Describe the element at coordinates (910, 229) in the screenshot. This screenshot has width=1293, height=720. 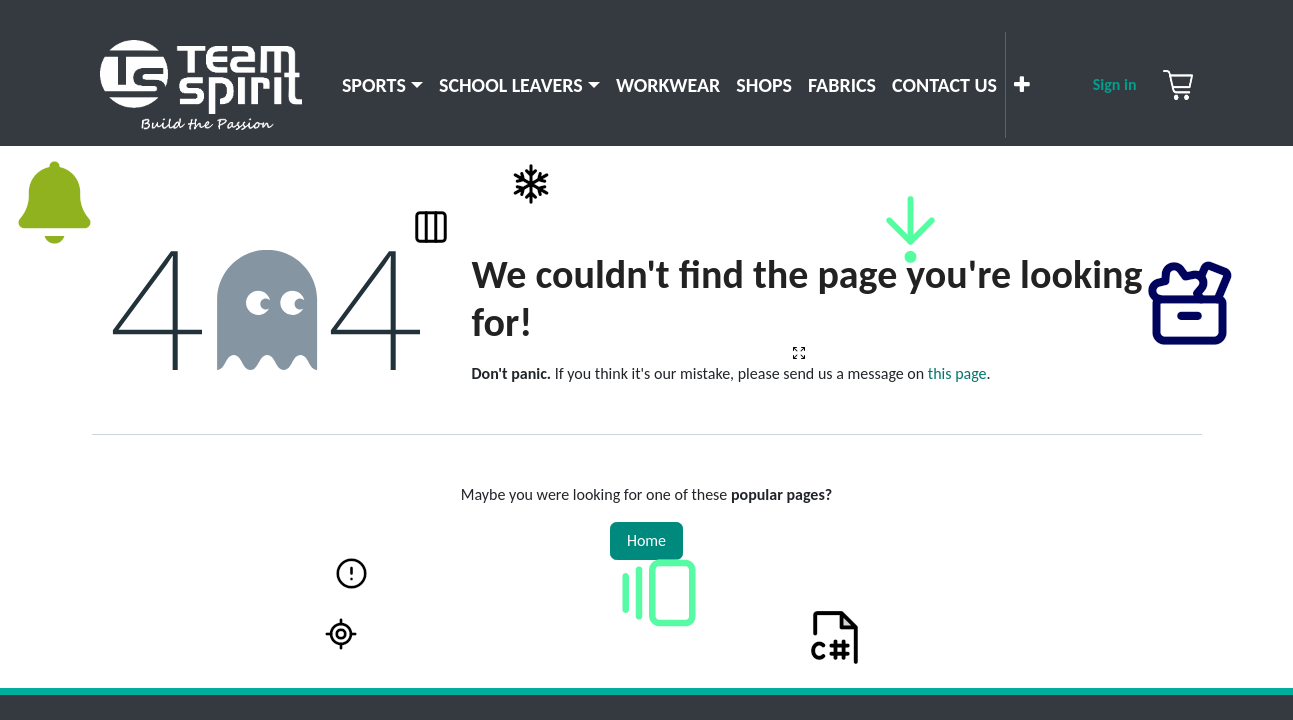
I see `download to a specific location` at that location.